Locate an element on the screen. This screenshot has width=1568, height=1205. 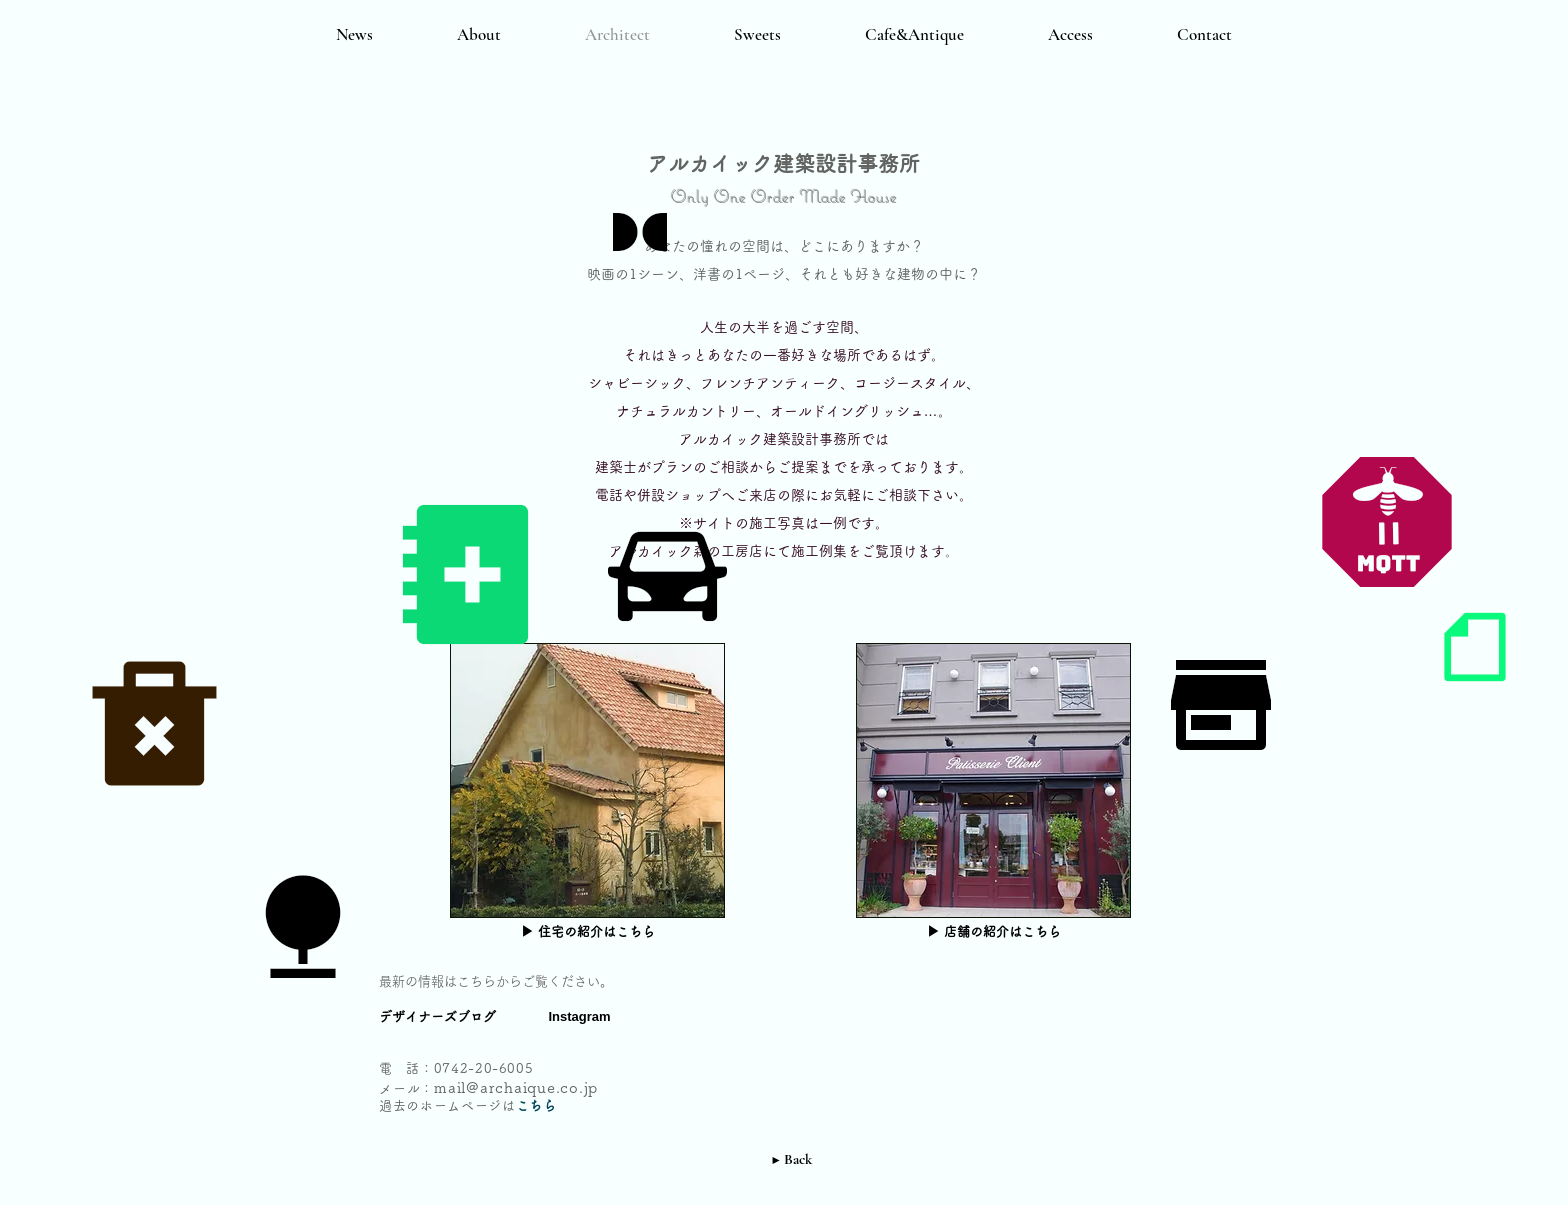
delete selected item is located at coordinates (154, 723).